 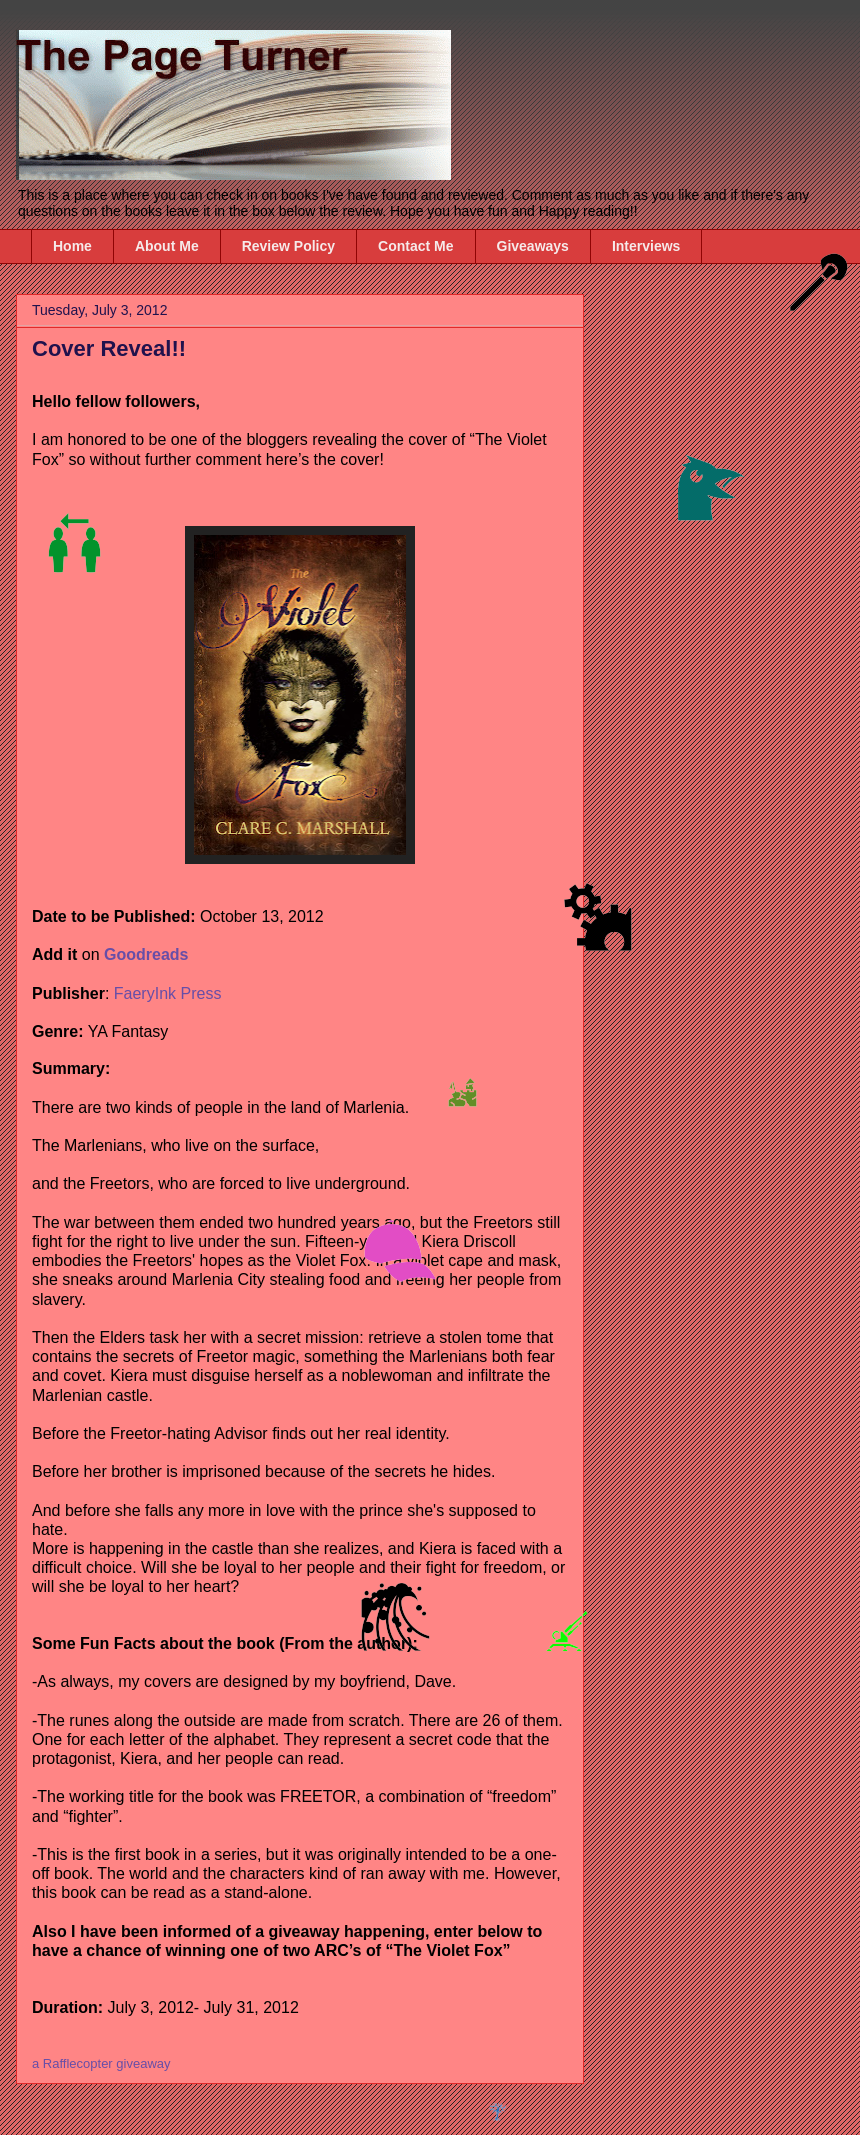 I want to click on switch to previous player's turn, so click(x=74, y=543).